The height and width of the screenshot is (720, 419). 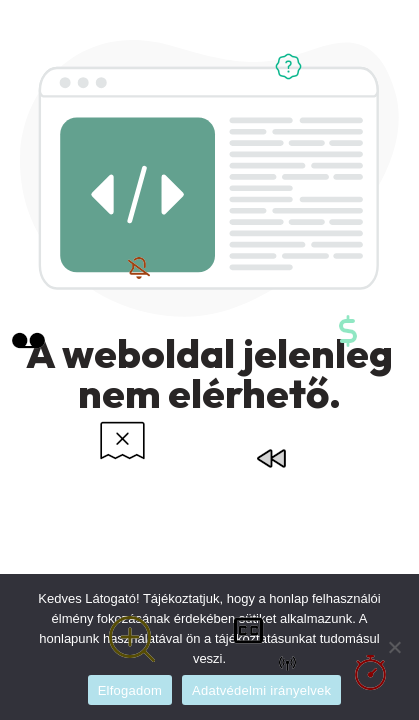 I want to click on mute notifications, so click(x=139, y=268).